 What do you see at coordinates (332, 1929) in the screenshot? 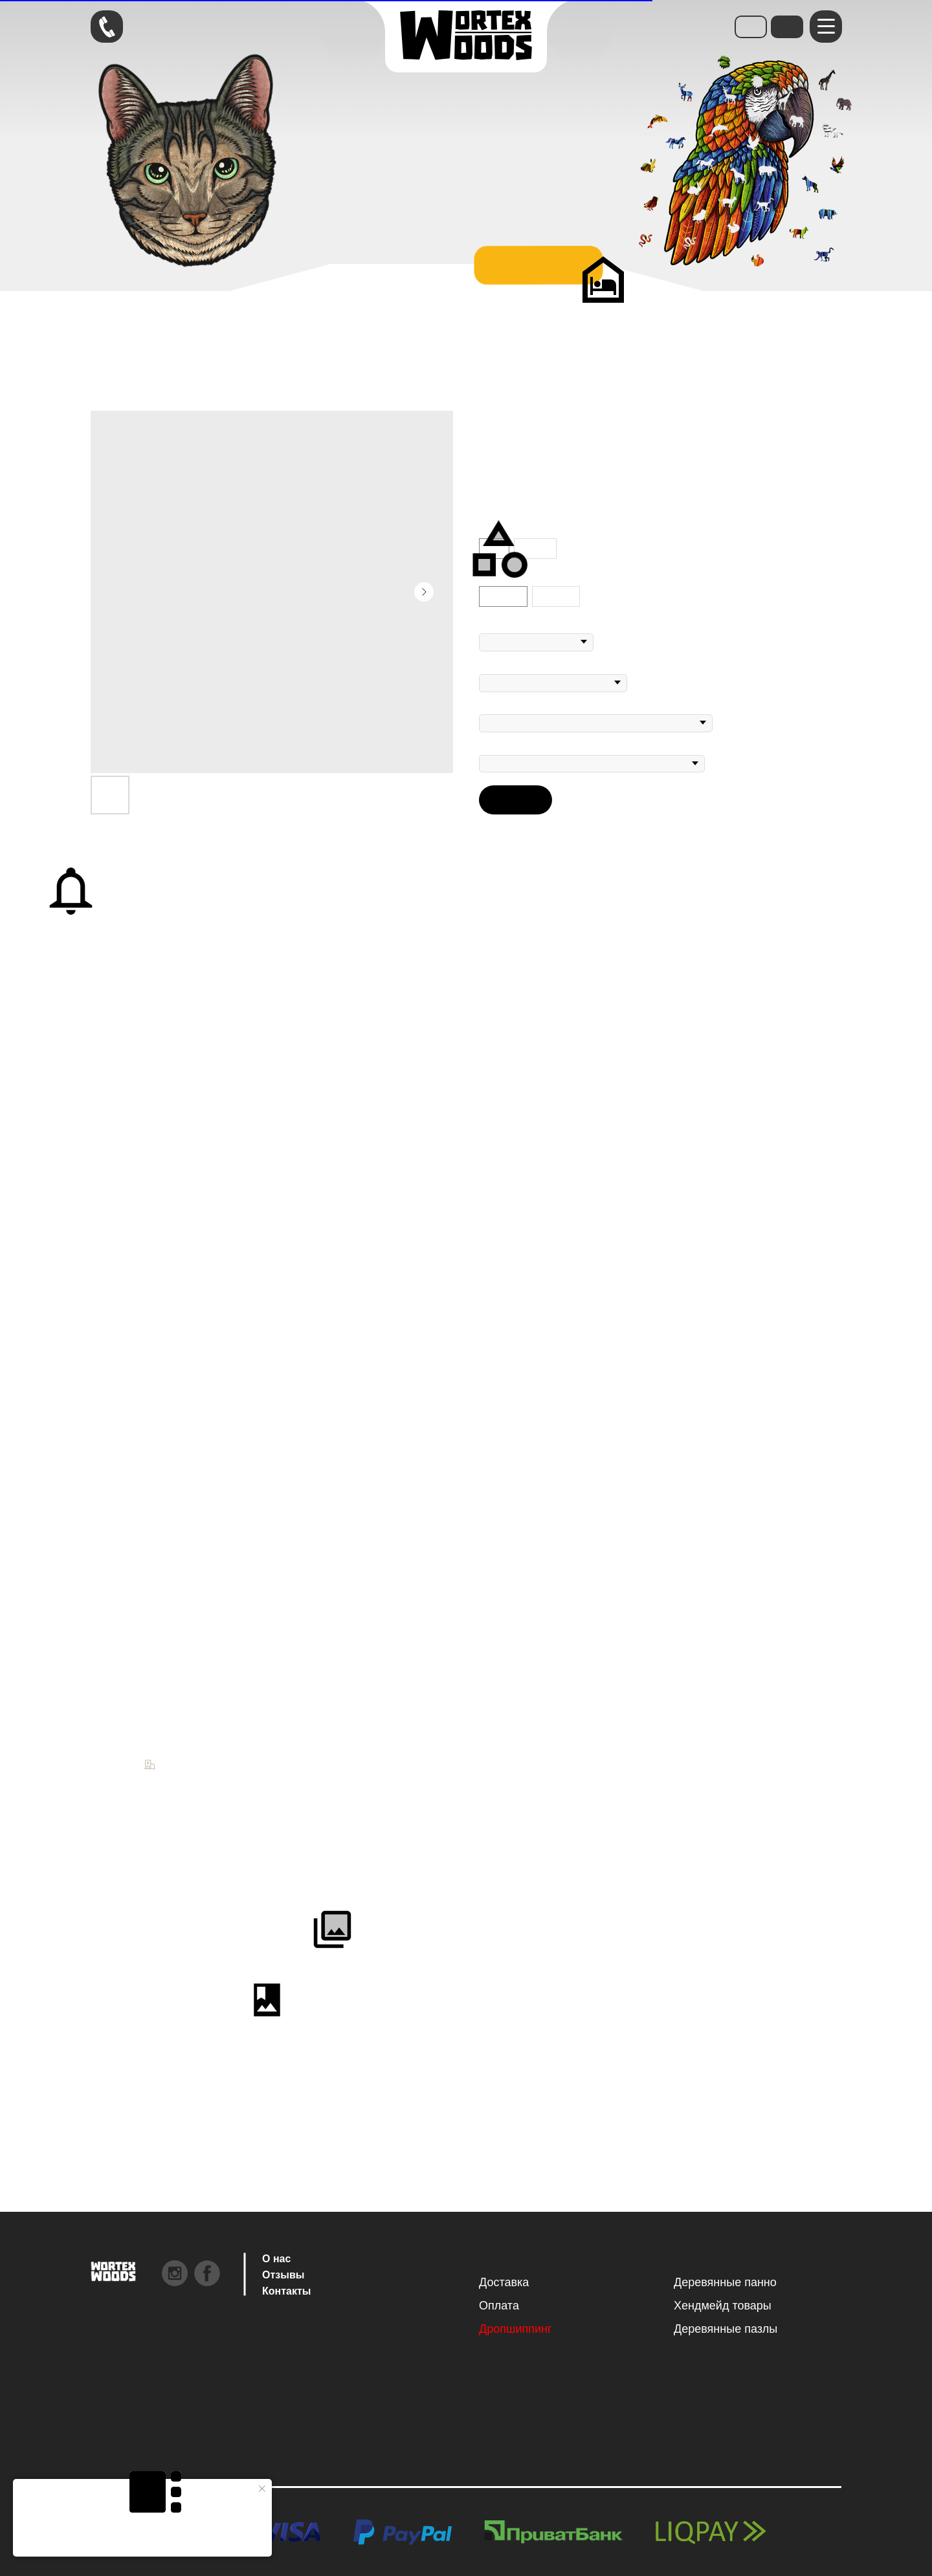
I see `access your photo library` at bounding box center [332, 1929].